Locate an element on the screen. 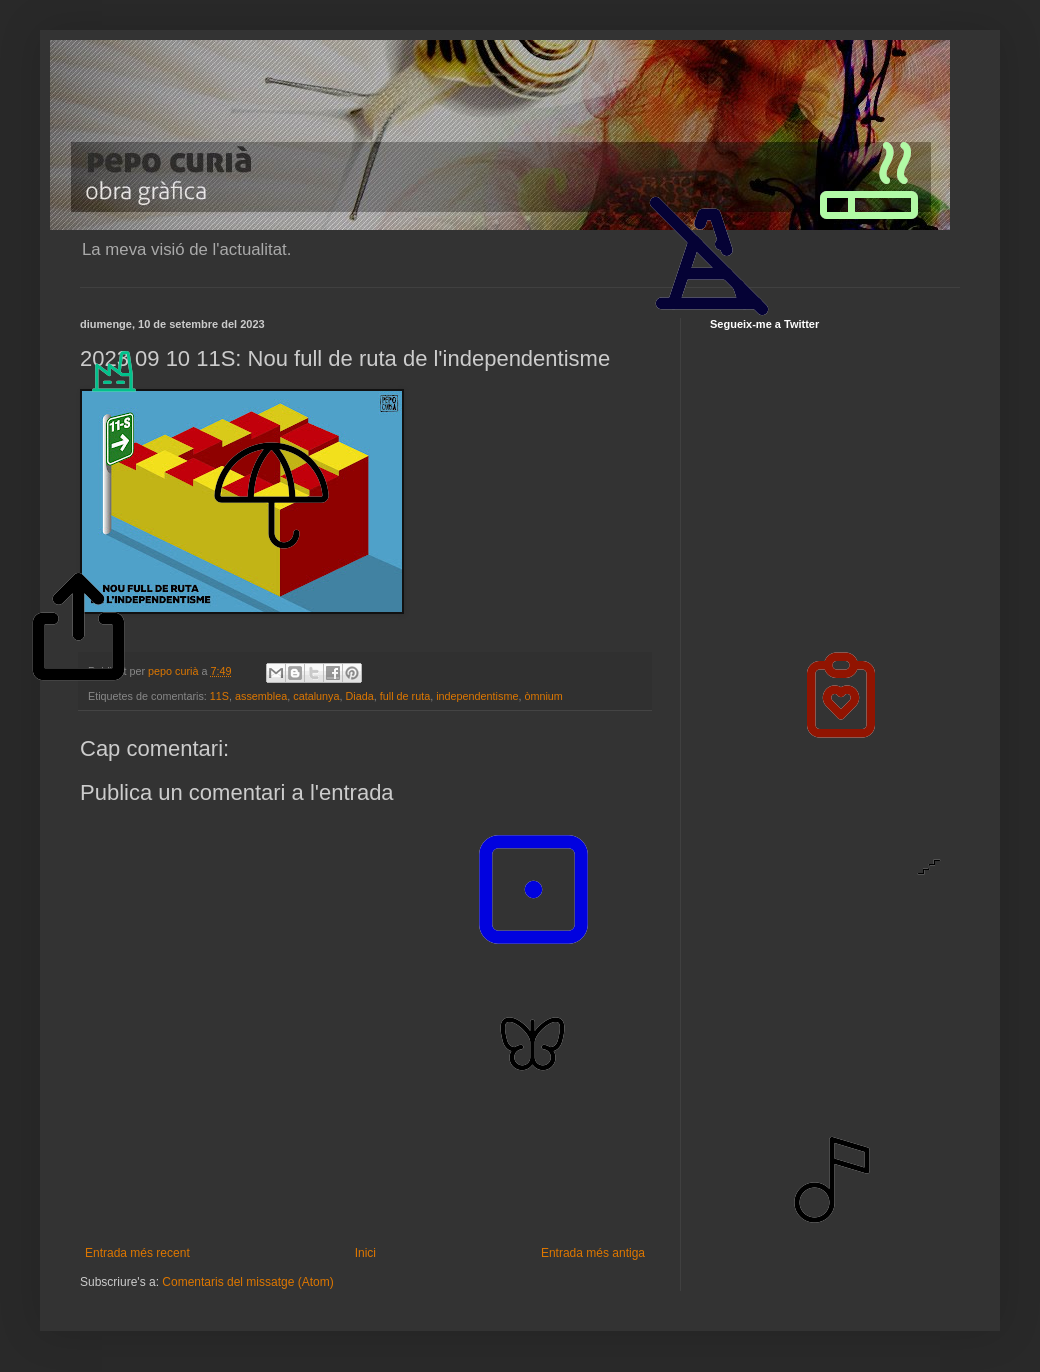 The width and height of the screenshot is (1040, 1372). access music or audio player is located at coordinates (832, 1178).